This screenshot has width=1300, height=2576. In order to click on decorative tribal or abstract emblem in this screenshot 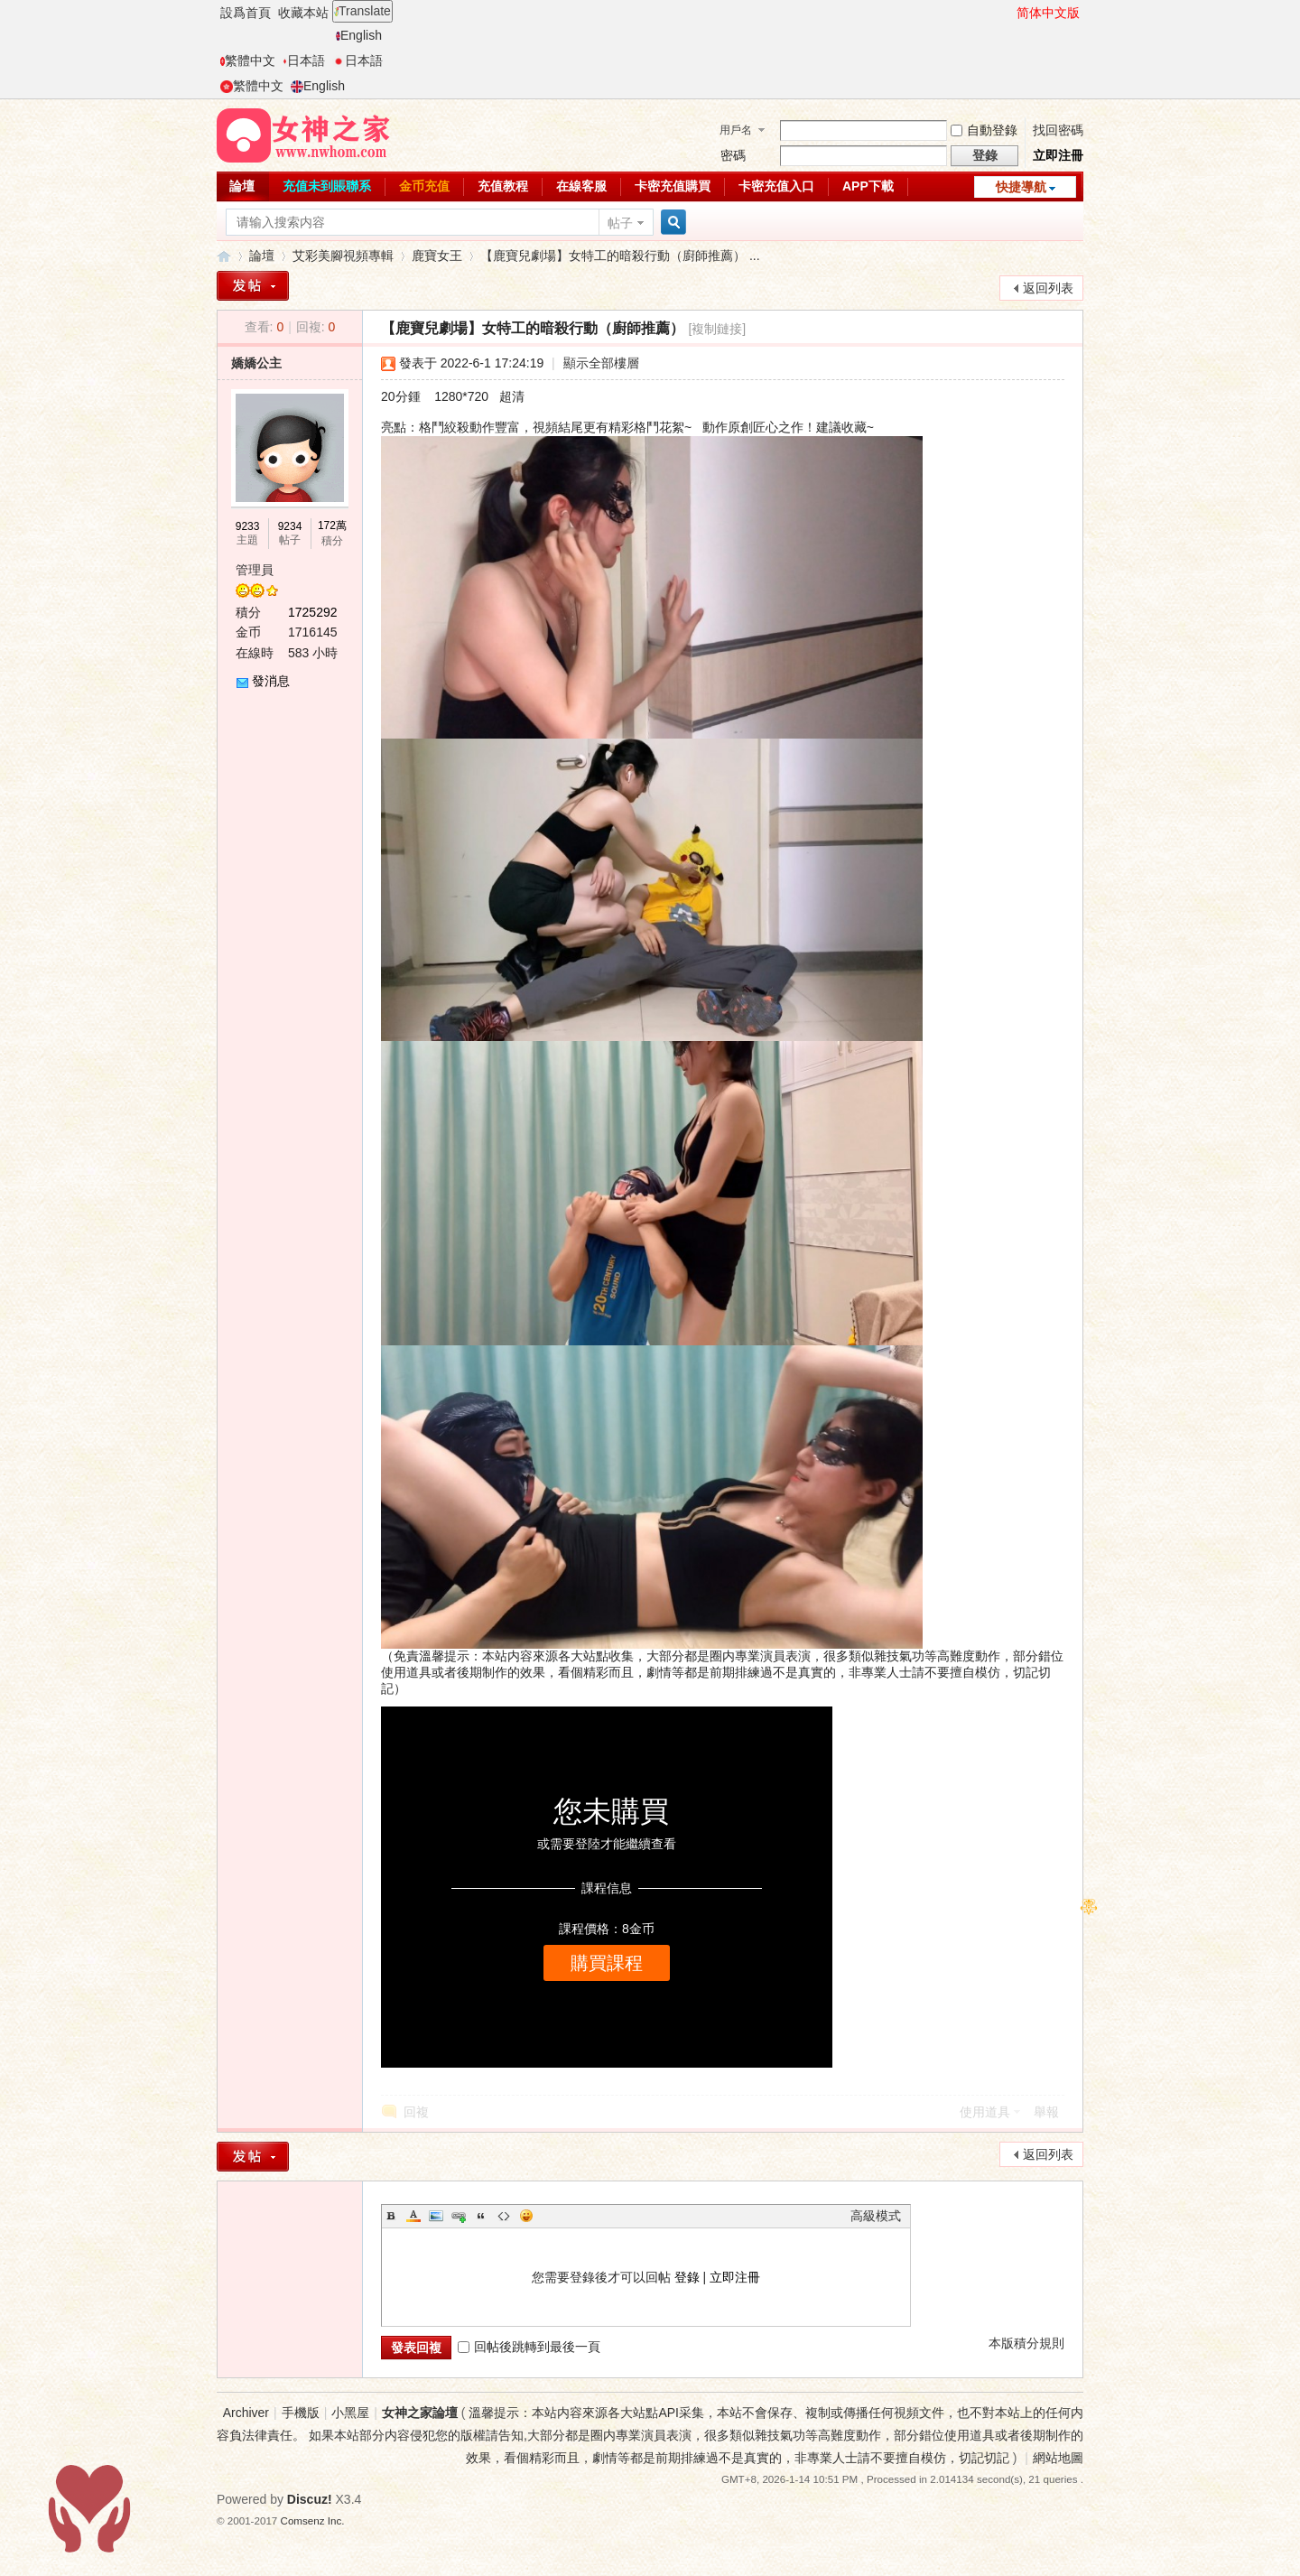, I will do `click(1089, 1907)`.